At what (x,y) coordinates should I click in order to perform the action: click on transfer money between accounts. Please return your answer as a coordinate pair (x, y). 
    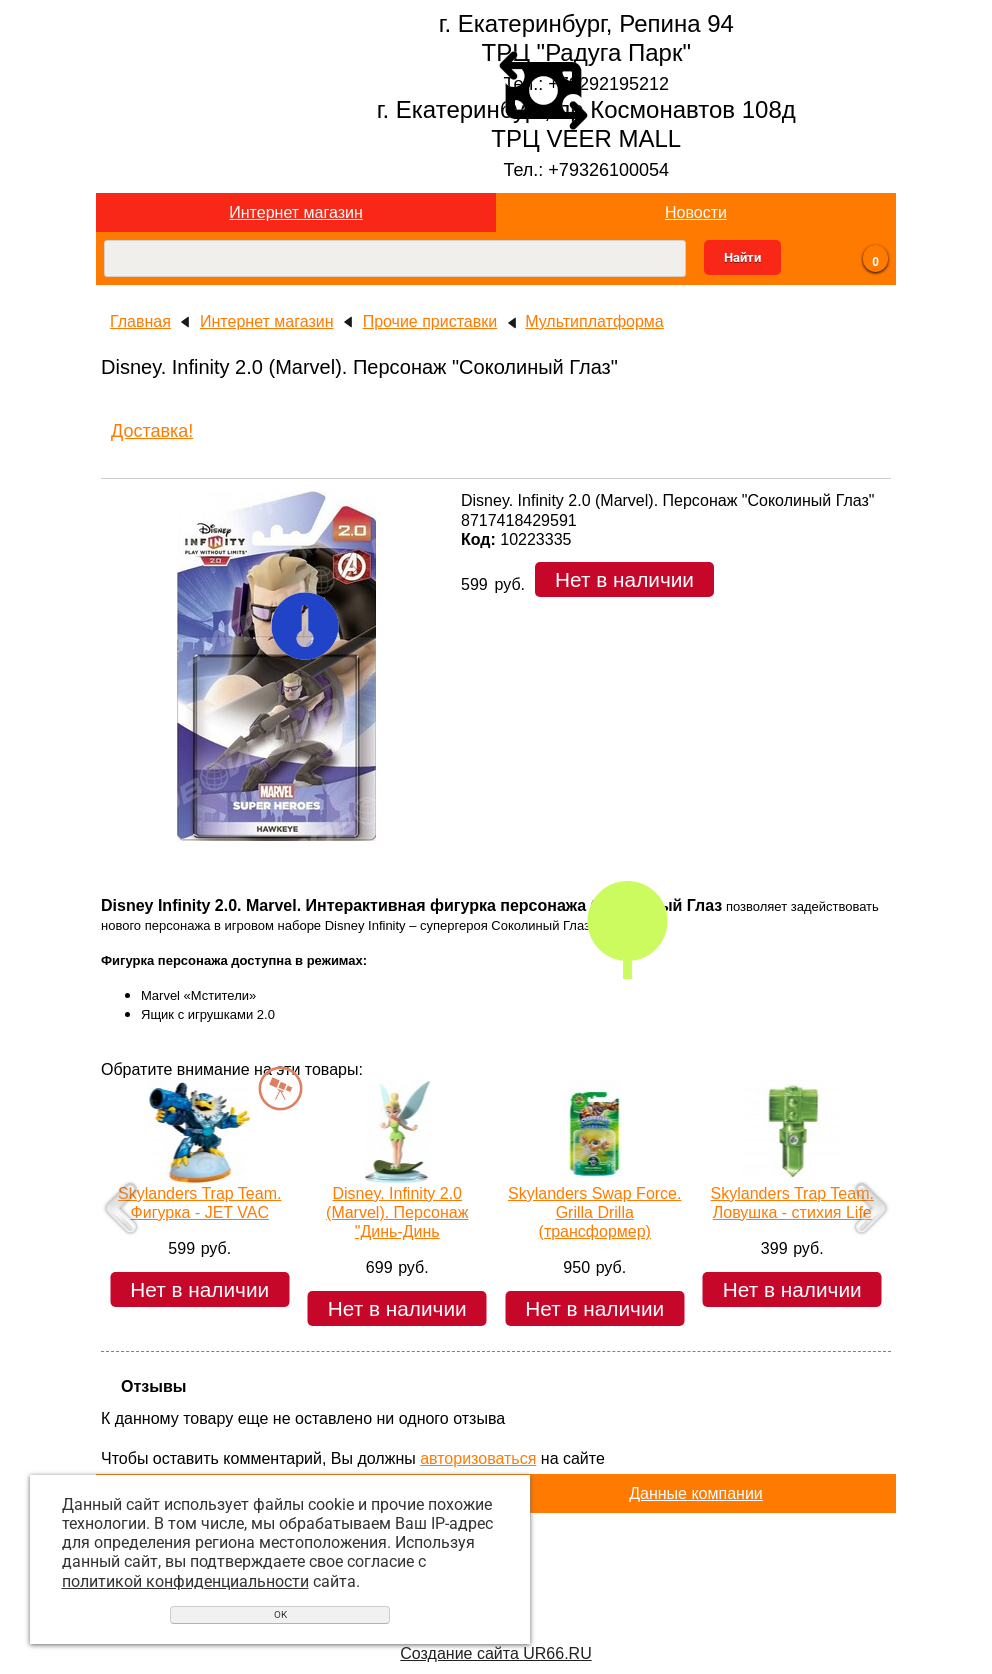
    Looking at the image, I should click on (543, 90).